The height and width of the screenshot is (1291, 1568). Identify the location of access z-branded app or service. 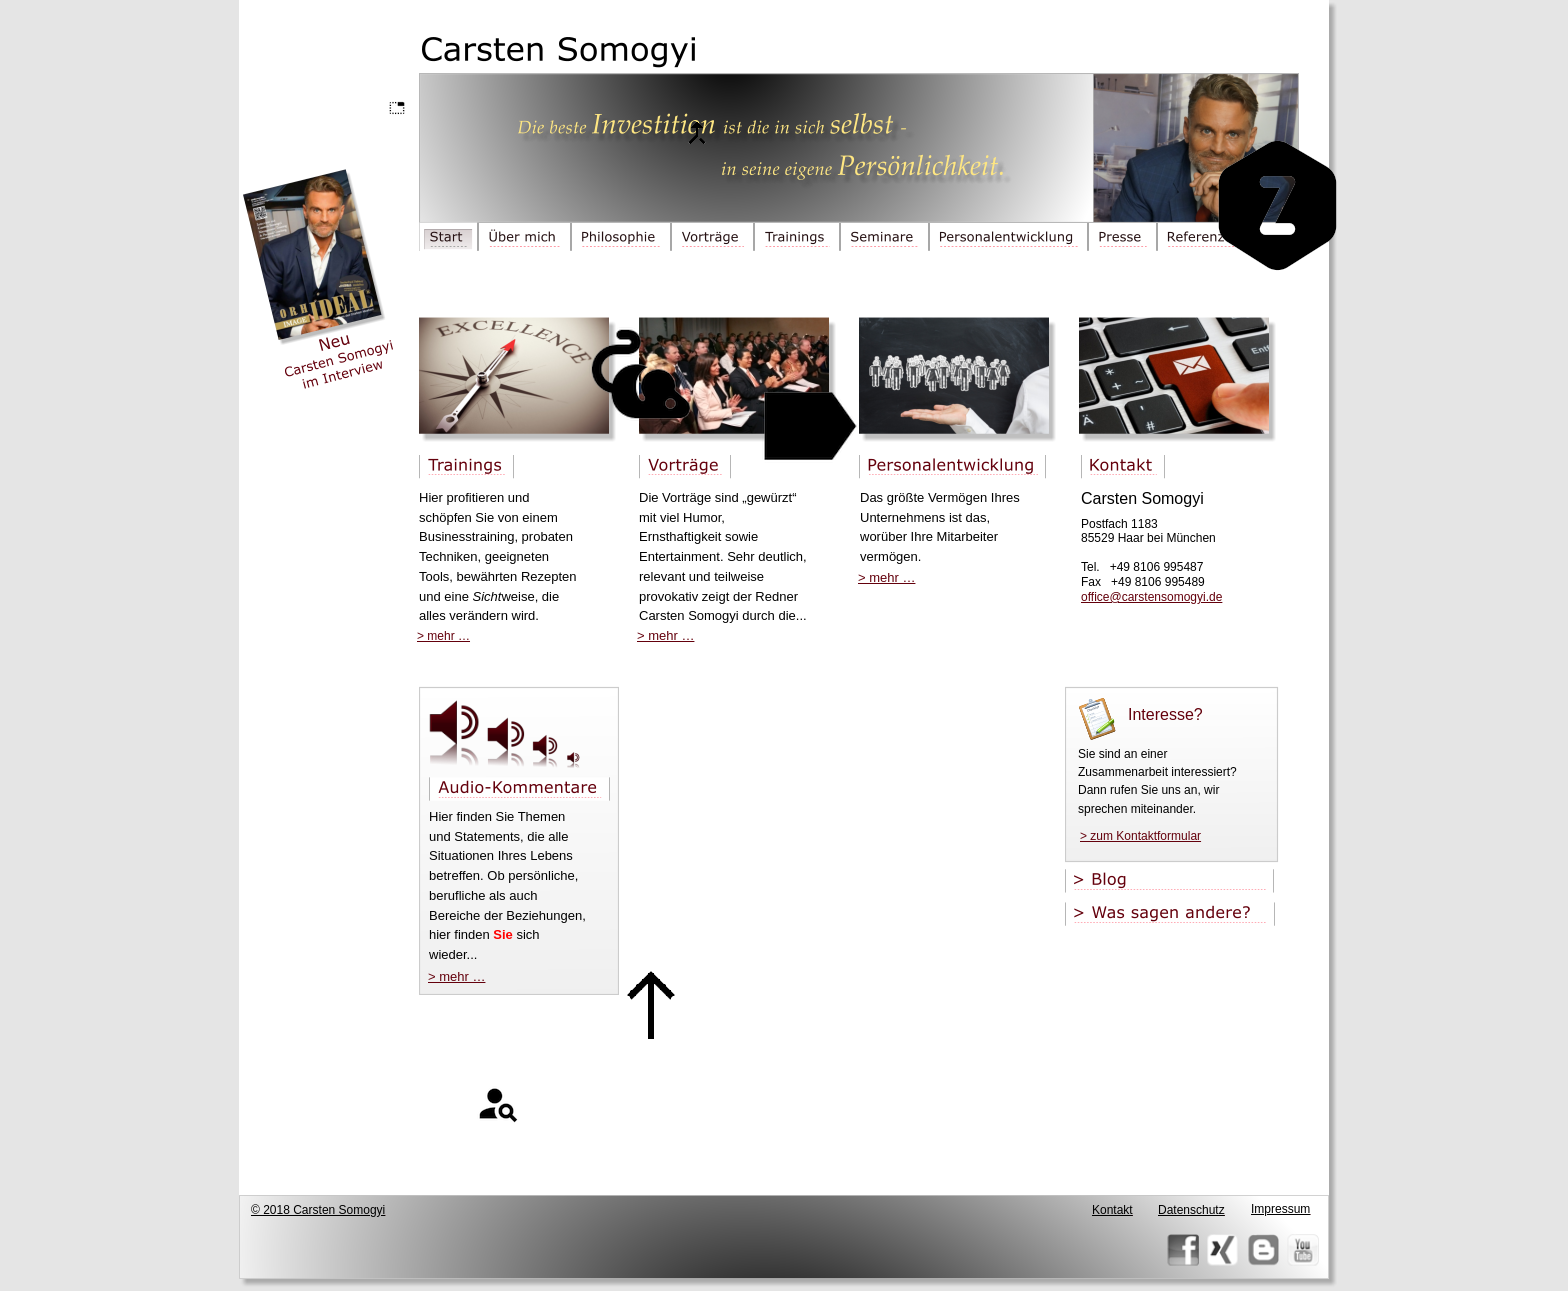
(1277, 205).